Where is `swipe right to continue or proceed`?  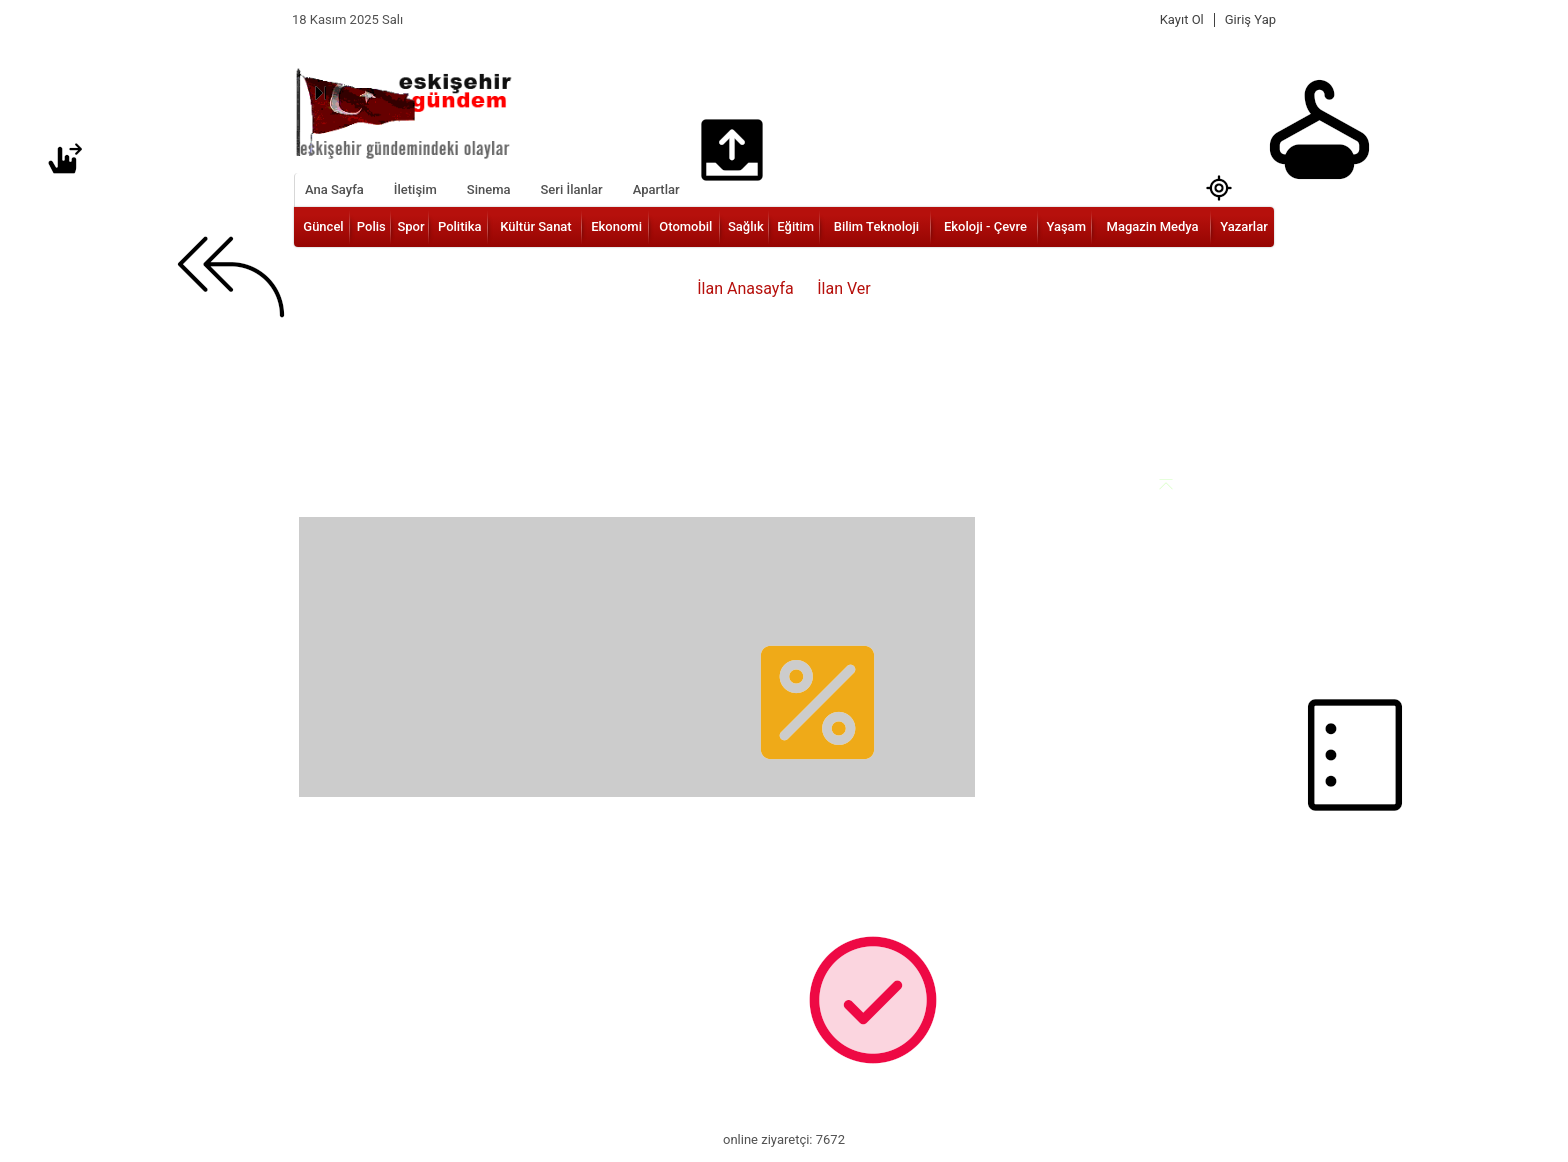 swipe right to continue or proceed is located at coordinates (63, 159).